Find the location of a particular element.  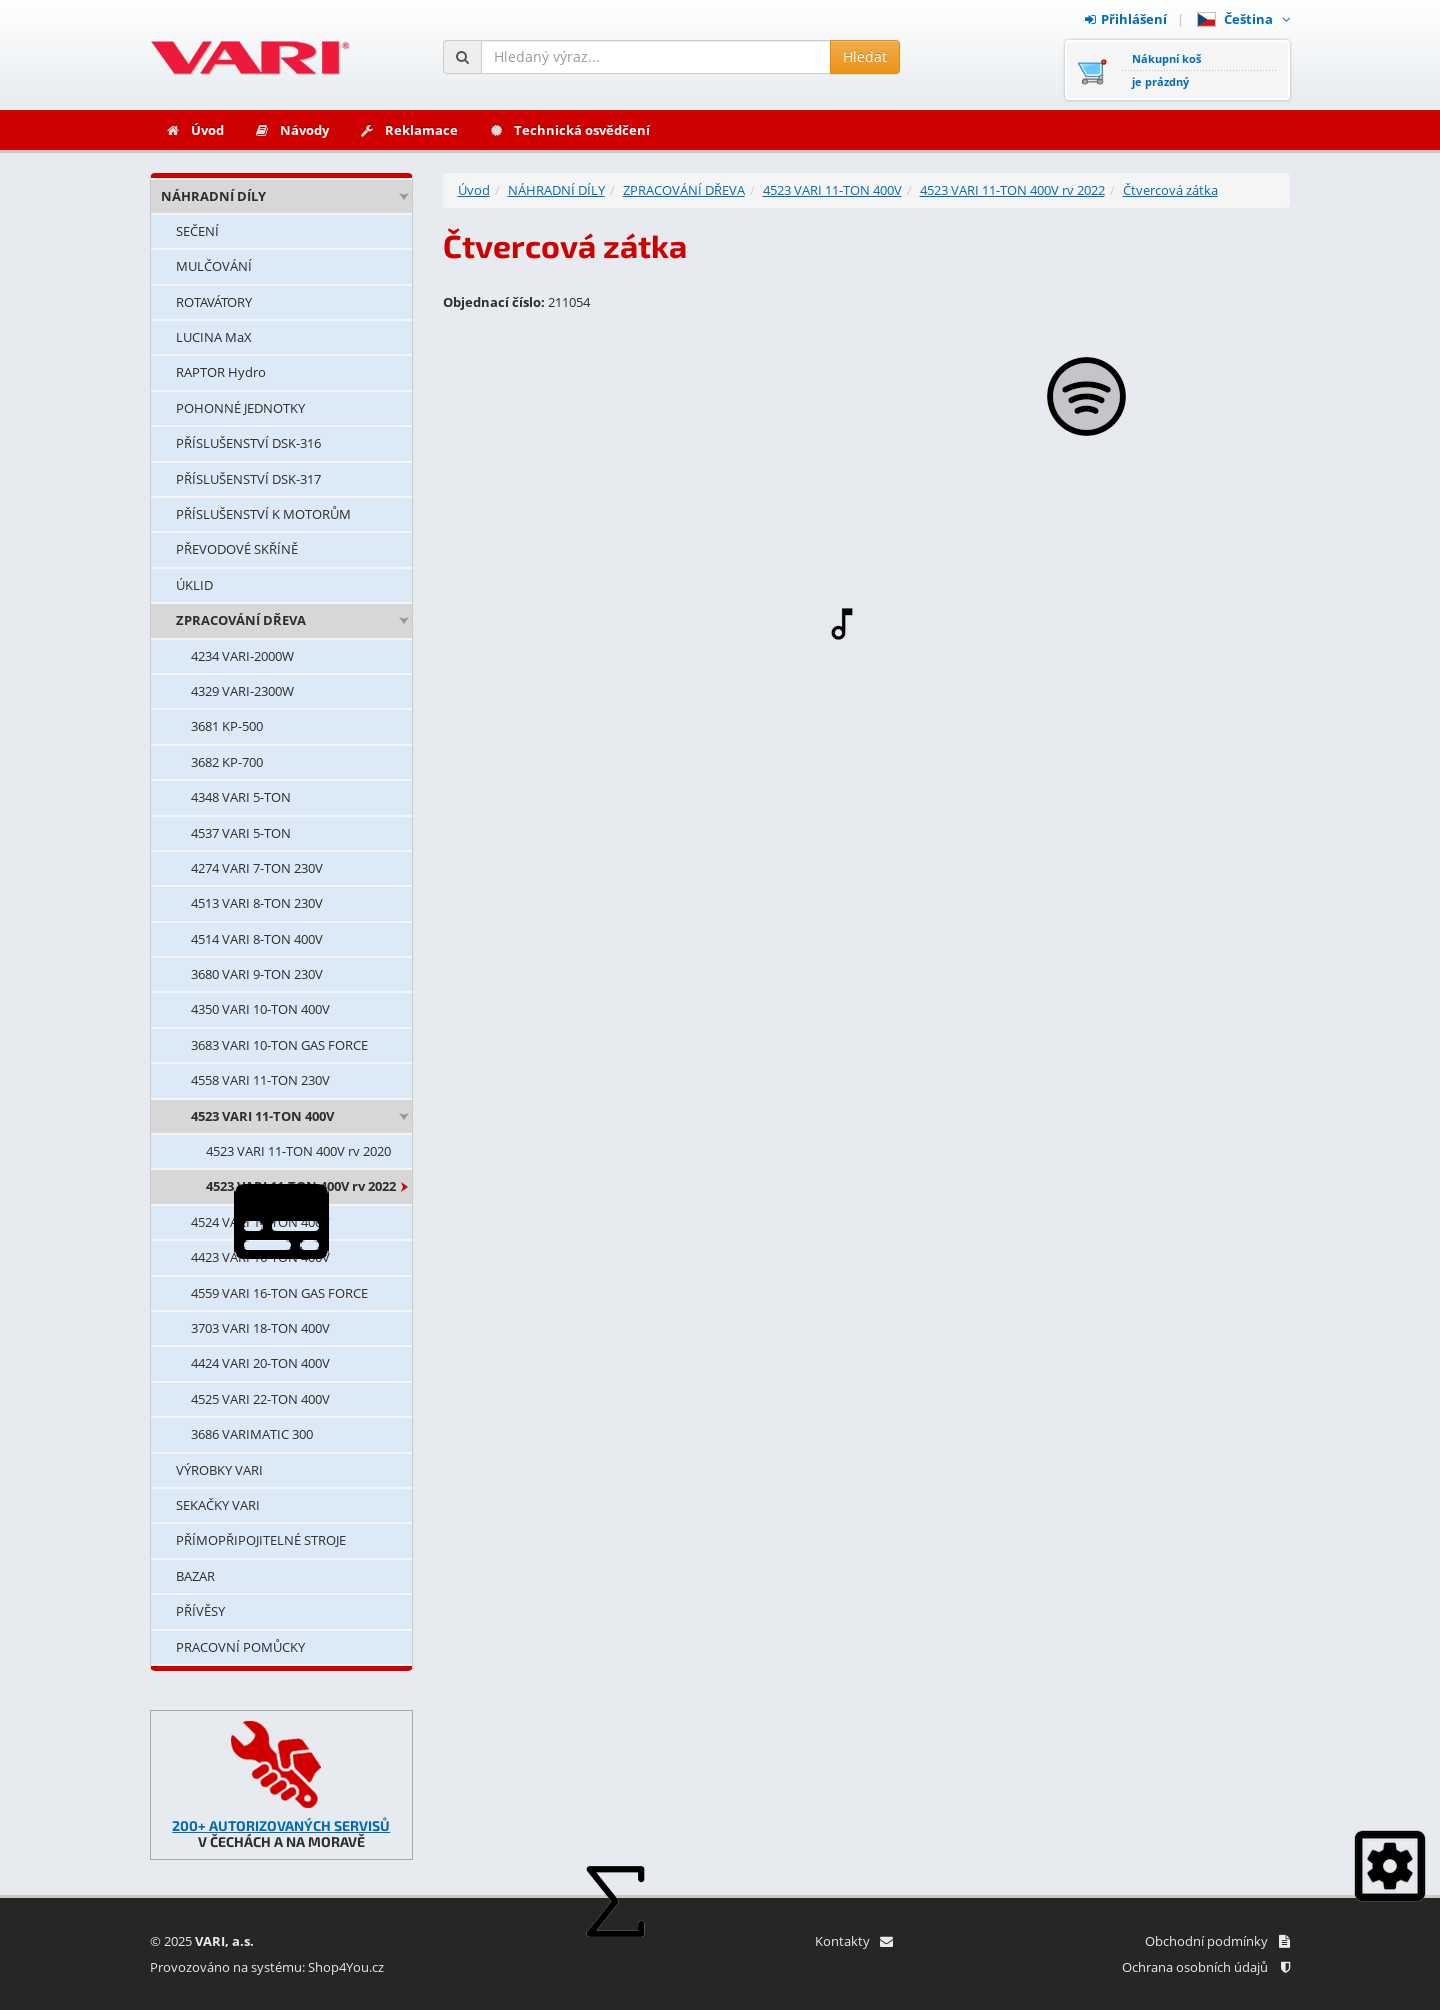

enable subtitles or closed captions is located at coordinates (281, 1221).